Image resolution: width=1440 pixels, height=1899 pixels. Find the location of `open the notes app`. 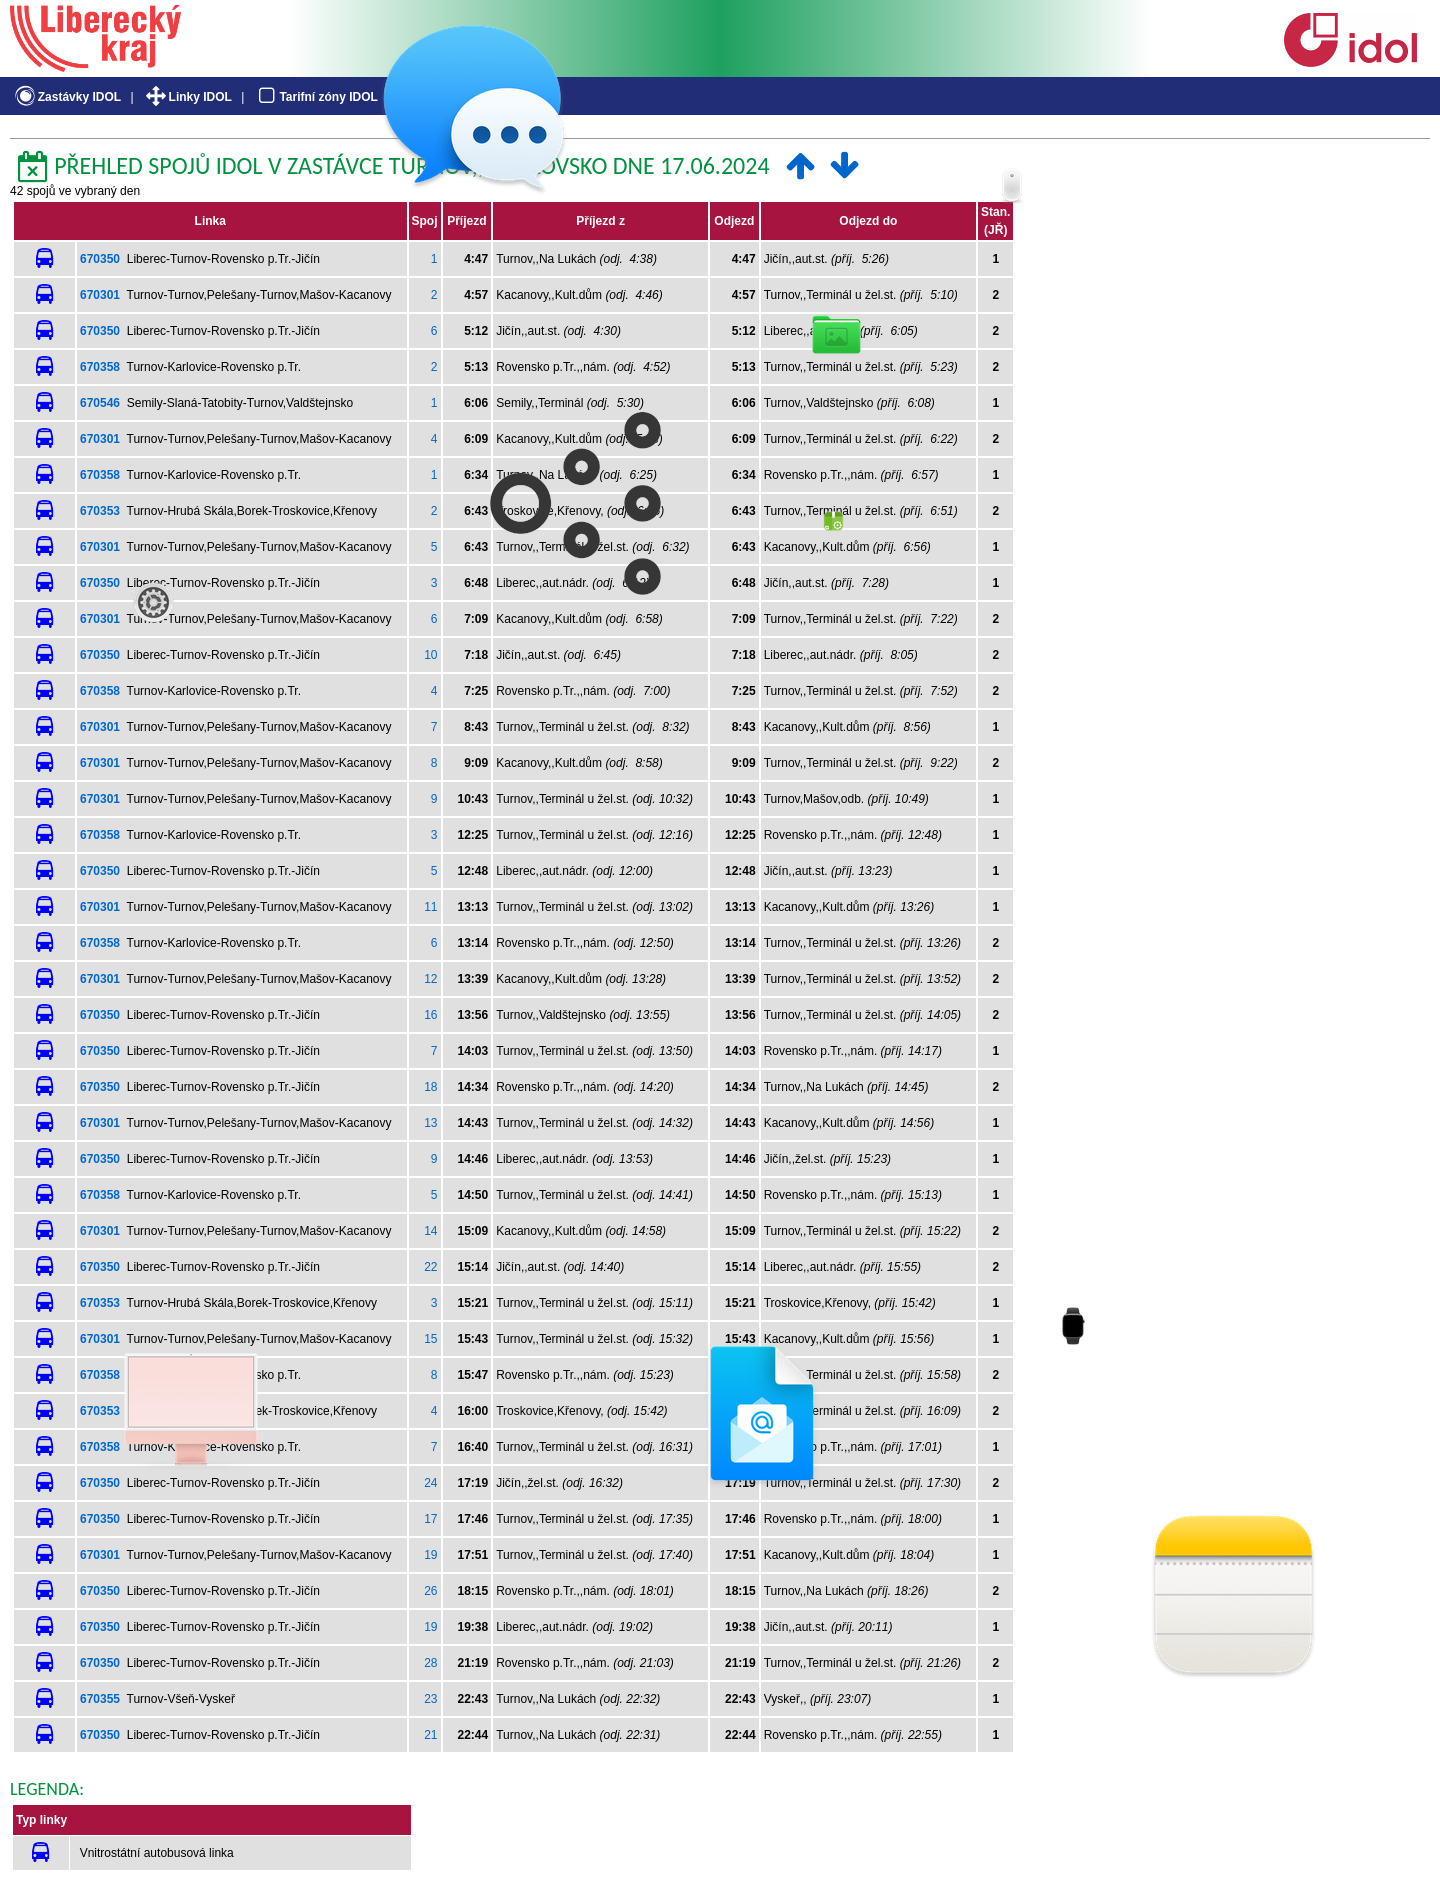

open the notes app is located at coordinates (1233, 1594).